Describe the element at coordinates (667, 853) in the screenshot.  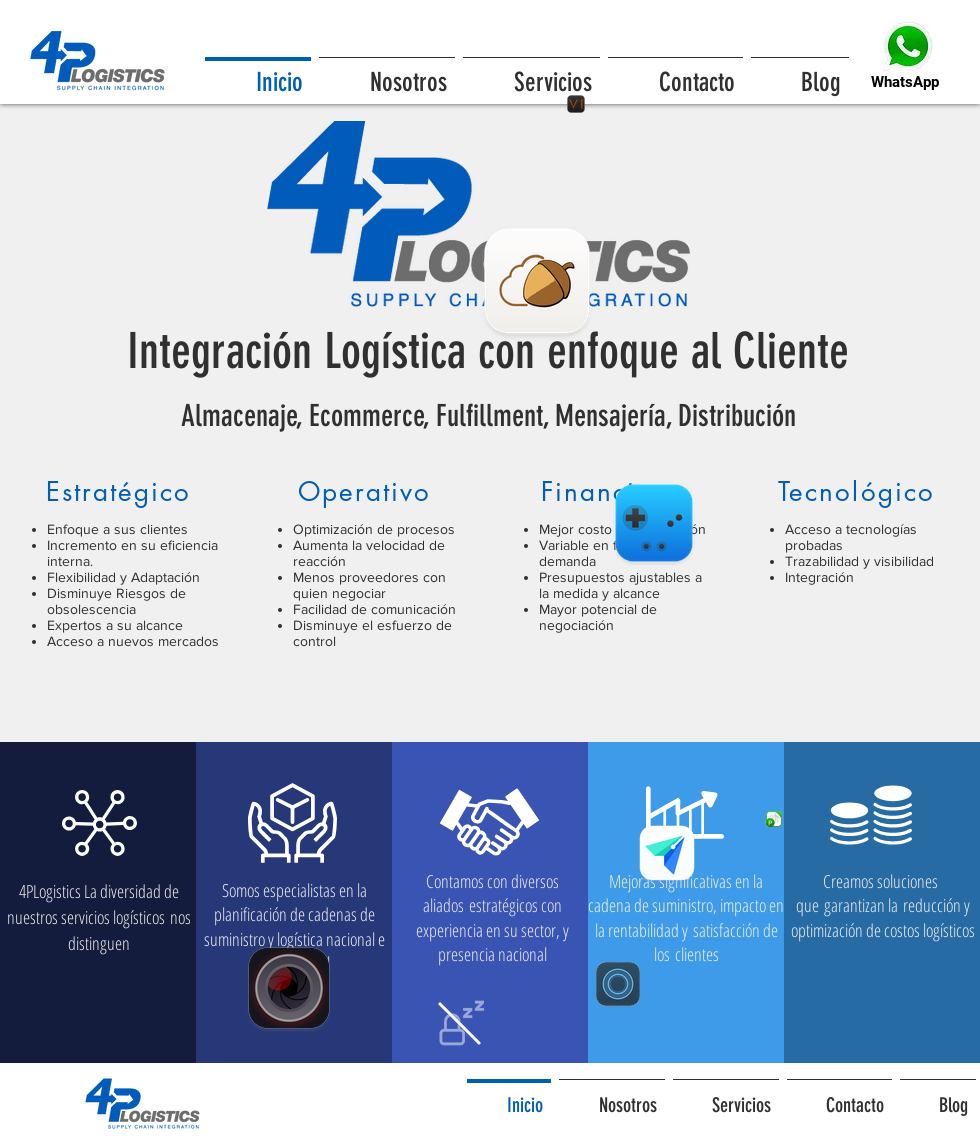
I see `open feishu messaging app` at that location.